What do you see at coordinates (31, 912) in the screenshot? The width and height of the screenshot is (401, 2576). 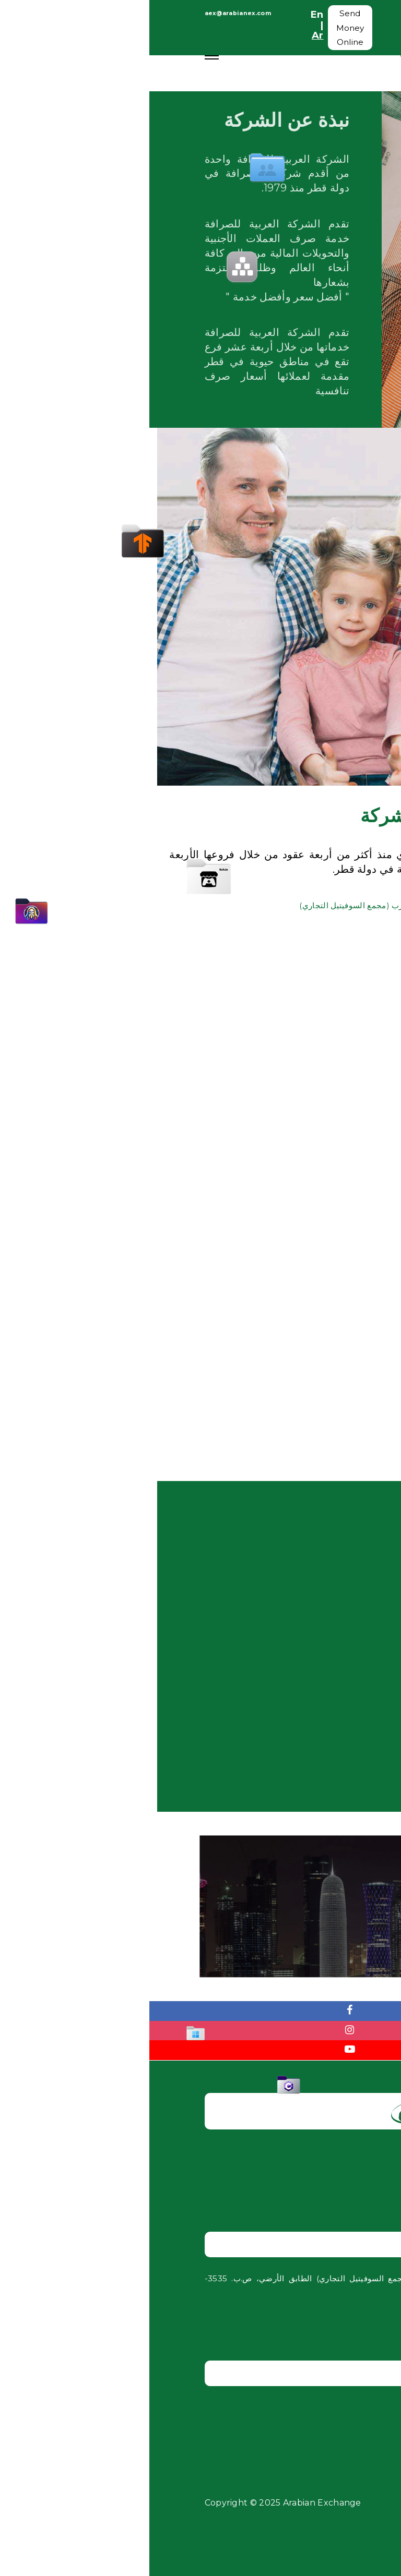 I see `open Leonardo.ai project folder` at bounding box center [31, 912].